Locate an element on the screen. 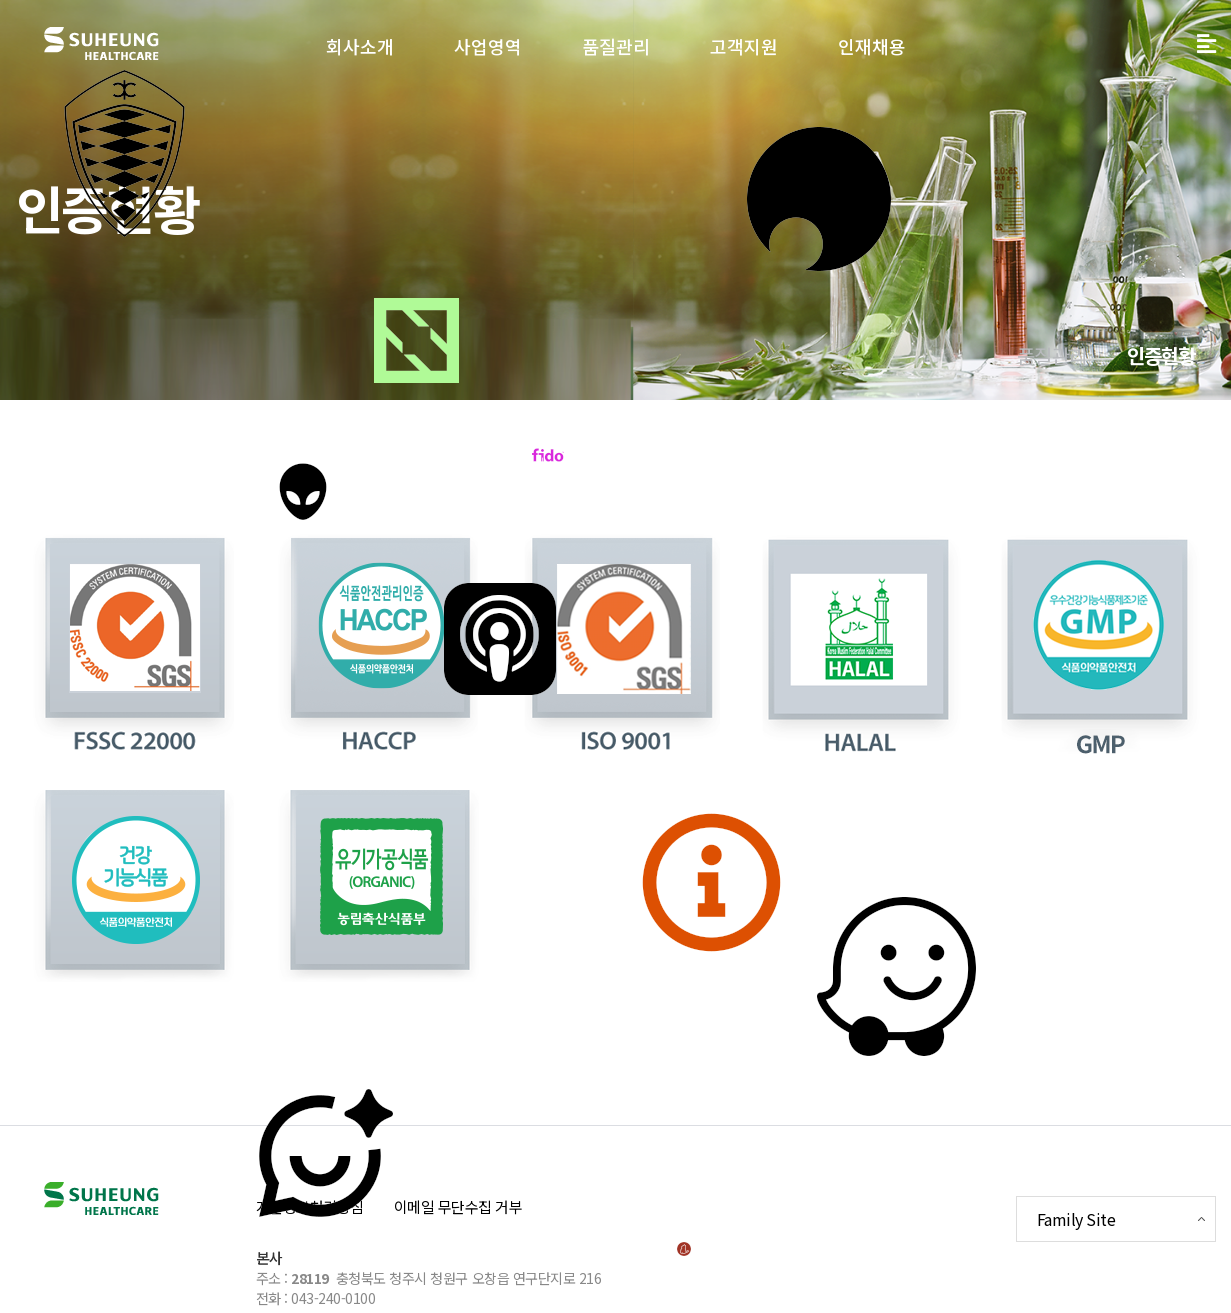  navigate to CNCF (Cloud Native Computing Foundation) website or resources is located at coordinates (416, 340).